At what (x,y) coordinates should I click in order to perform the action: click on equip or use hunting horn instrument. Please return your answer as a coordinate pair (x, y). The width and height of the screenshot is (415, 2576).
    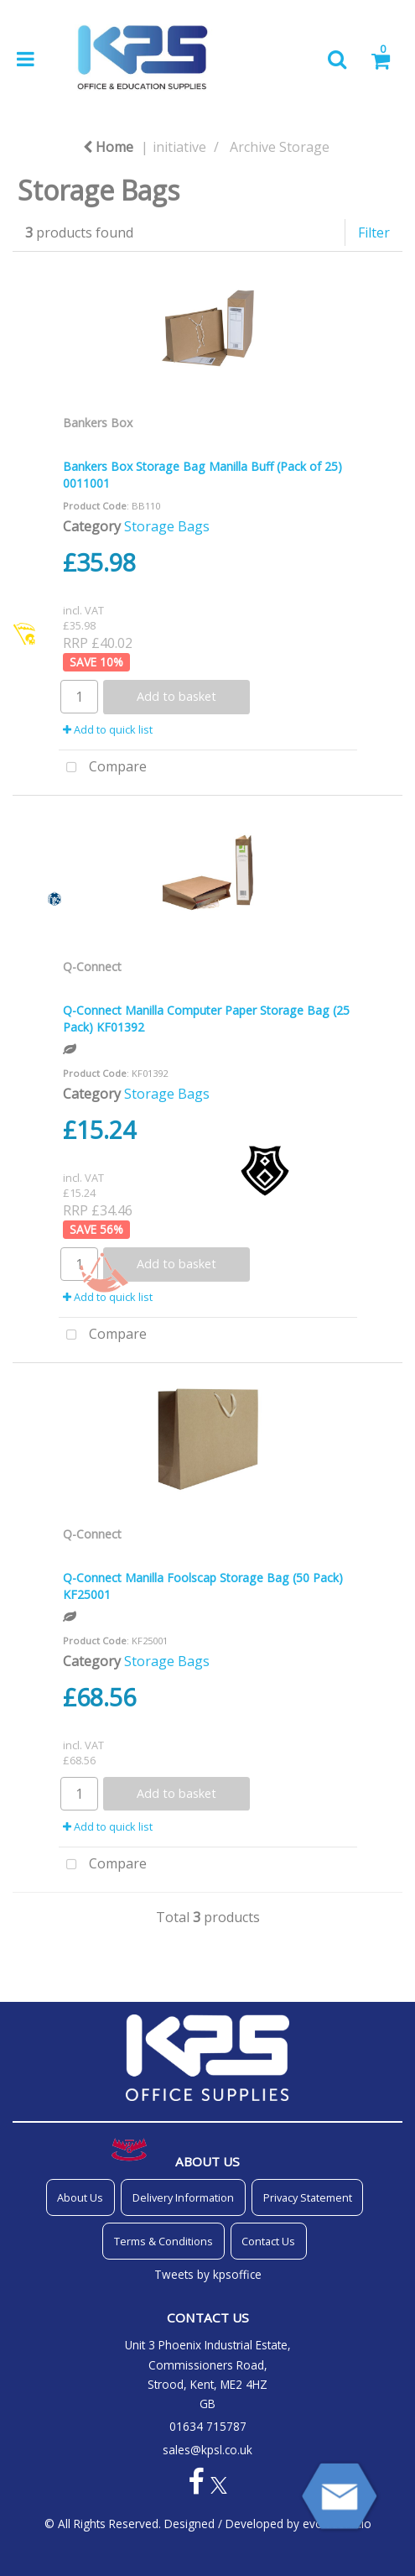
    Looking at the image, I should click on (104, 1275).